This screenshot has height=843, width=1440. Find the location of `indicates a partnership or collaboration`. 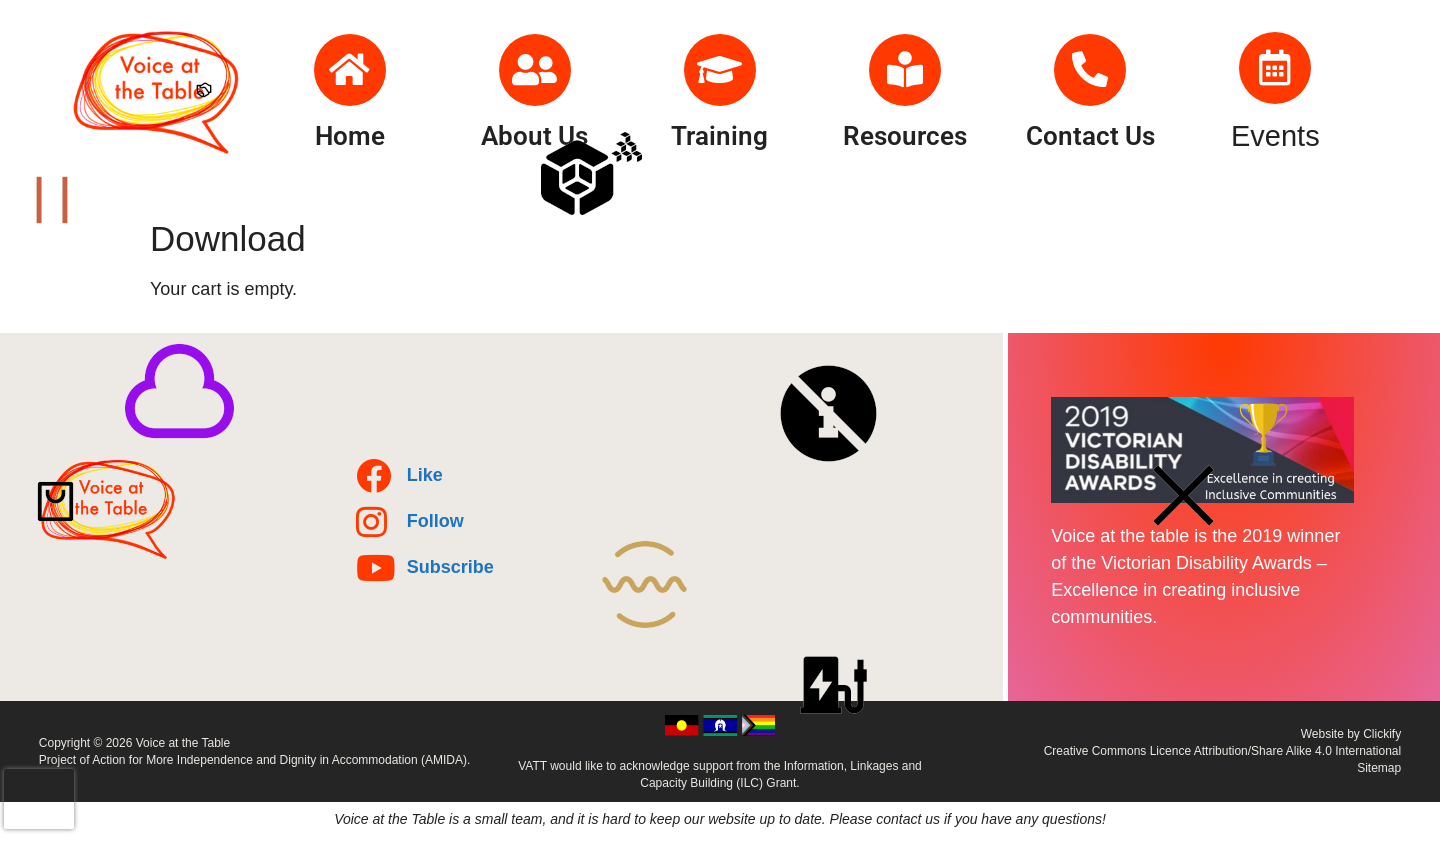

indicates a partnership or collaboration is located at coordinates (204, 90).